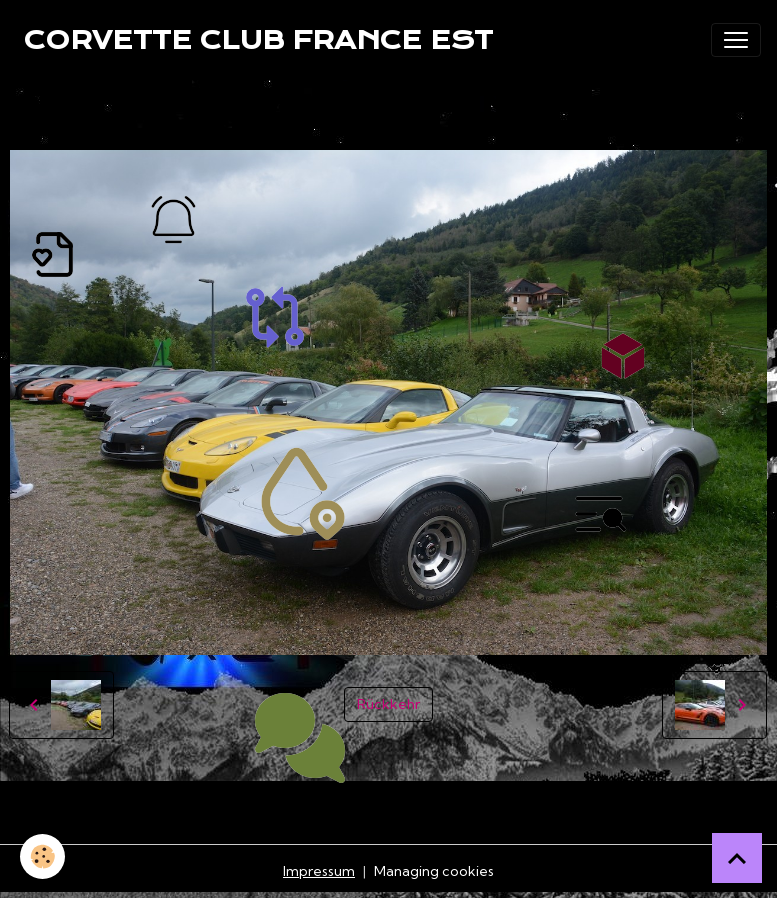 The image size is (777, 898). What do you see at coordinates (173, 220) in the screenshot?
I see `new notification alert` at bounding box center [173, 220].